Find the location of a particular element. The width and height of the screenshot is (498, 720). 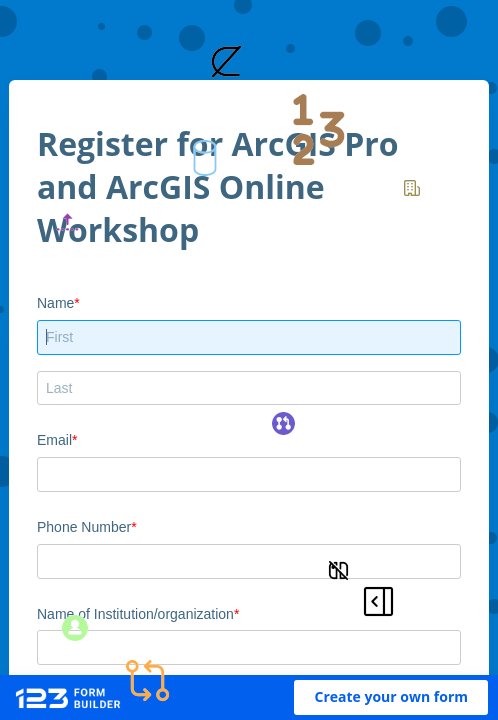

collapse content upward is located at coordinates (67, 223).